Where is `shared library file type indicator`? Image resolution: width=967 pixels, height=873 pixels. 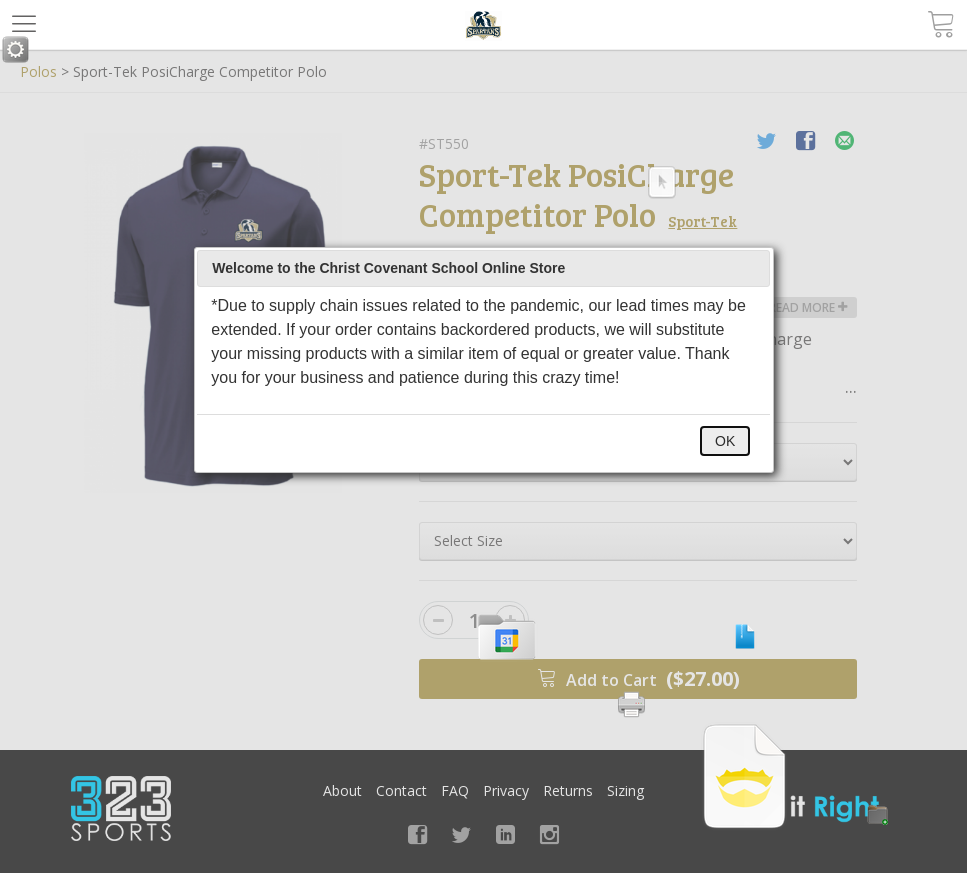
shared library file type indicator is located at coordinates (15, 49).